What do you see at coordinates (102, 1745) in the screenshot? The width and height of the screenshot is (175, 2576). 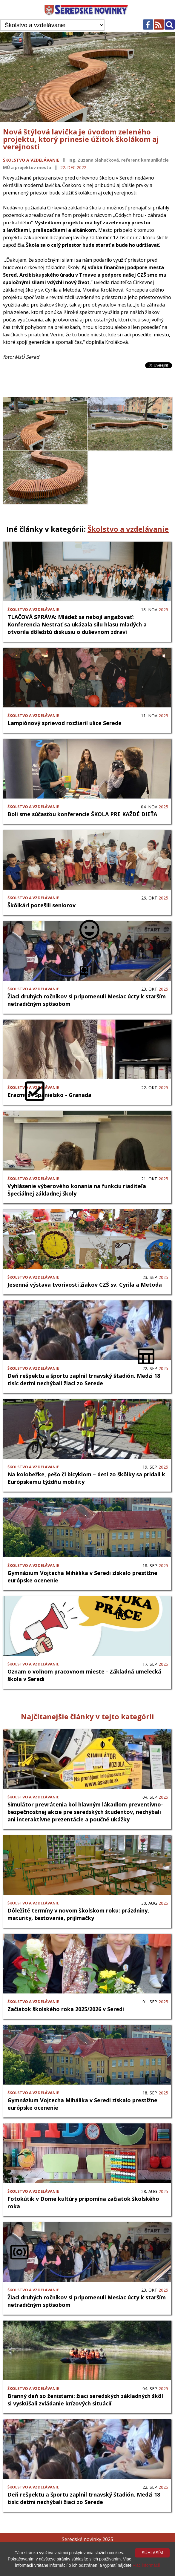 I see `indicates high priority notification or alert` at bounding box center [102, 1745].